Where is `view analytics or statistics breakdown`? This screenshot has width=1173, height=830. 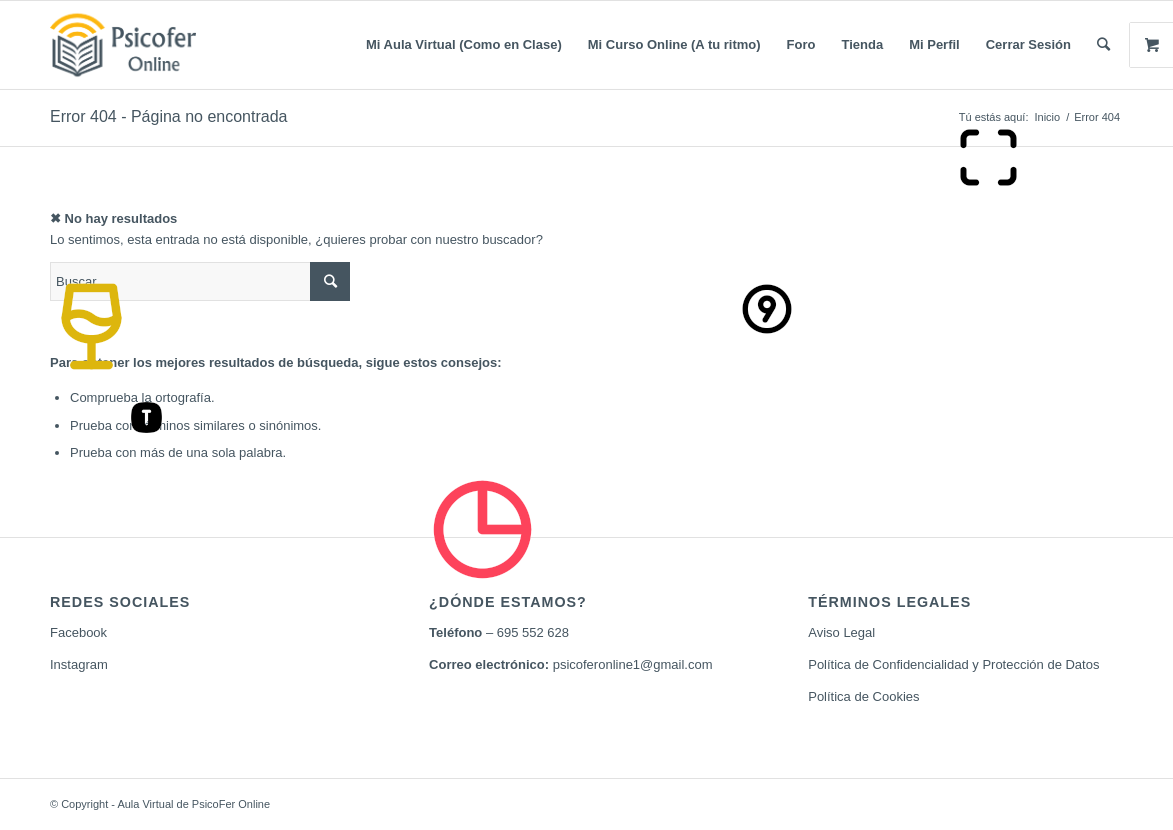 view analytics or statistics breakdown is located at coordinates (482, 529).